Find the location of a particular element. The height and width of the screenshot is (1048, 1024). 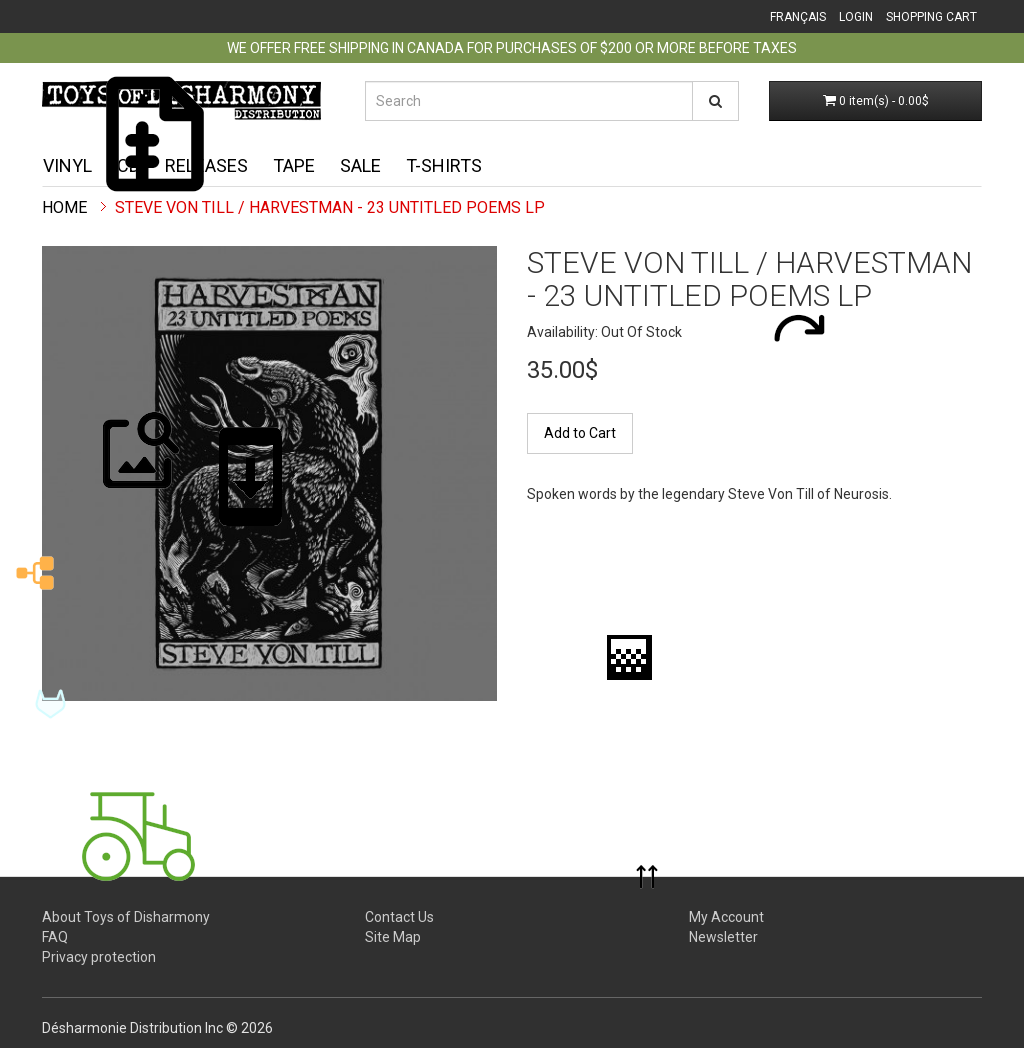

sort items in ascending order is located at coordinates (647, 877).